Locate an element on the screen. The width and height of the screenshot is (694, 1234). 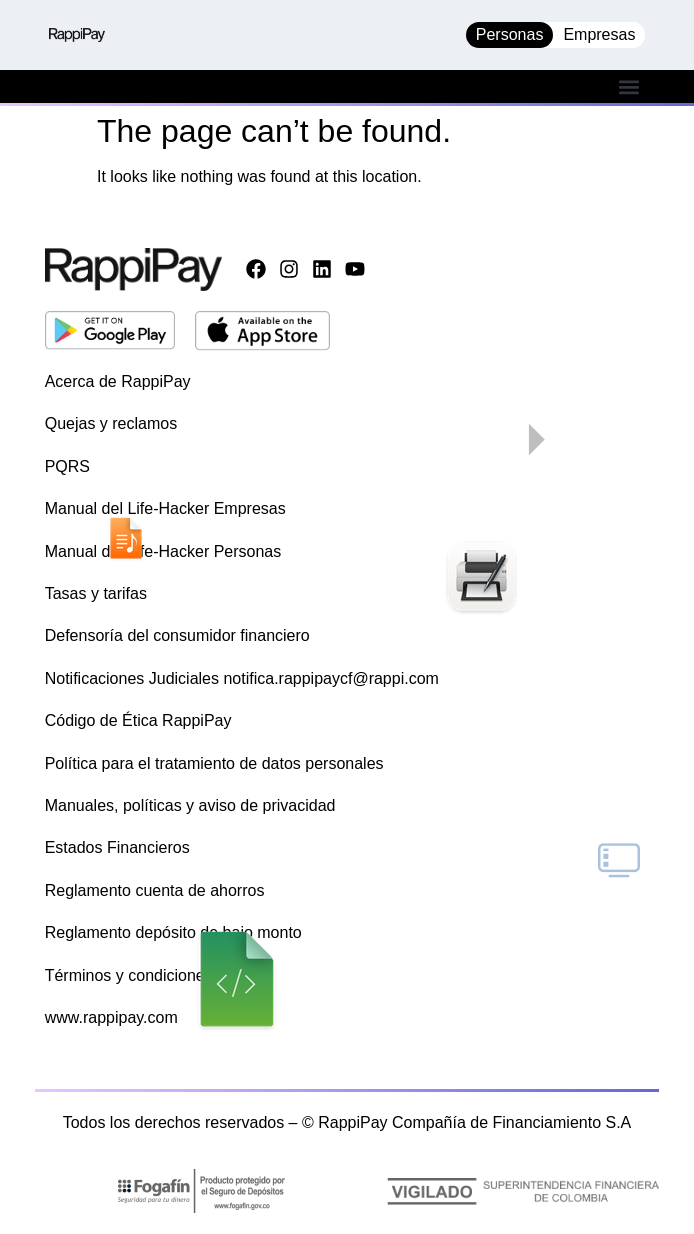
navigate to the next item or page is located at coordinates (535, 439).